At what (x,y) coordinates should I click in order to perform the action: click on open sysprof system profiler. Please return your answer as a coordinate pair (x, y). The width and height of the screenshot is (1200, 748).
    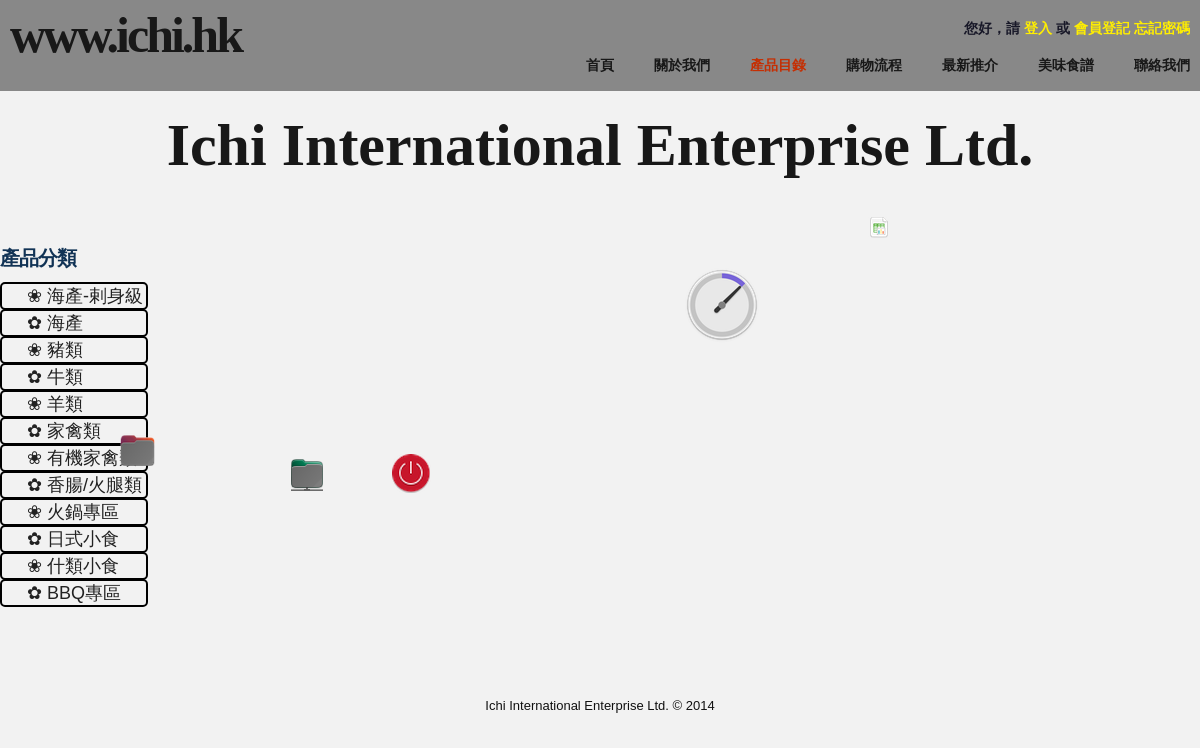
    Looking at the image, I should click on (722, 305).